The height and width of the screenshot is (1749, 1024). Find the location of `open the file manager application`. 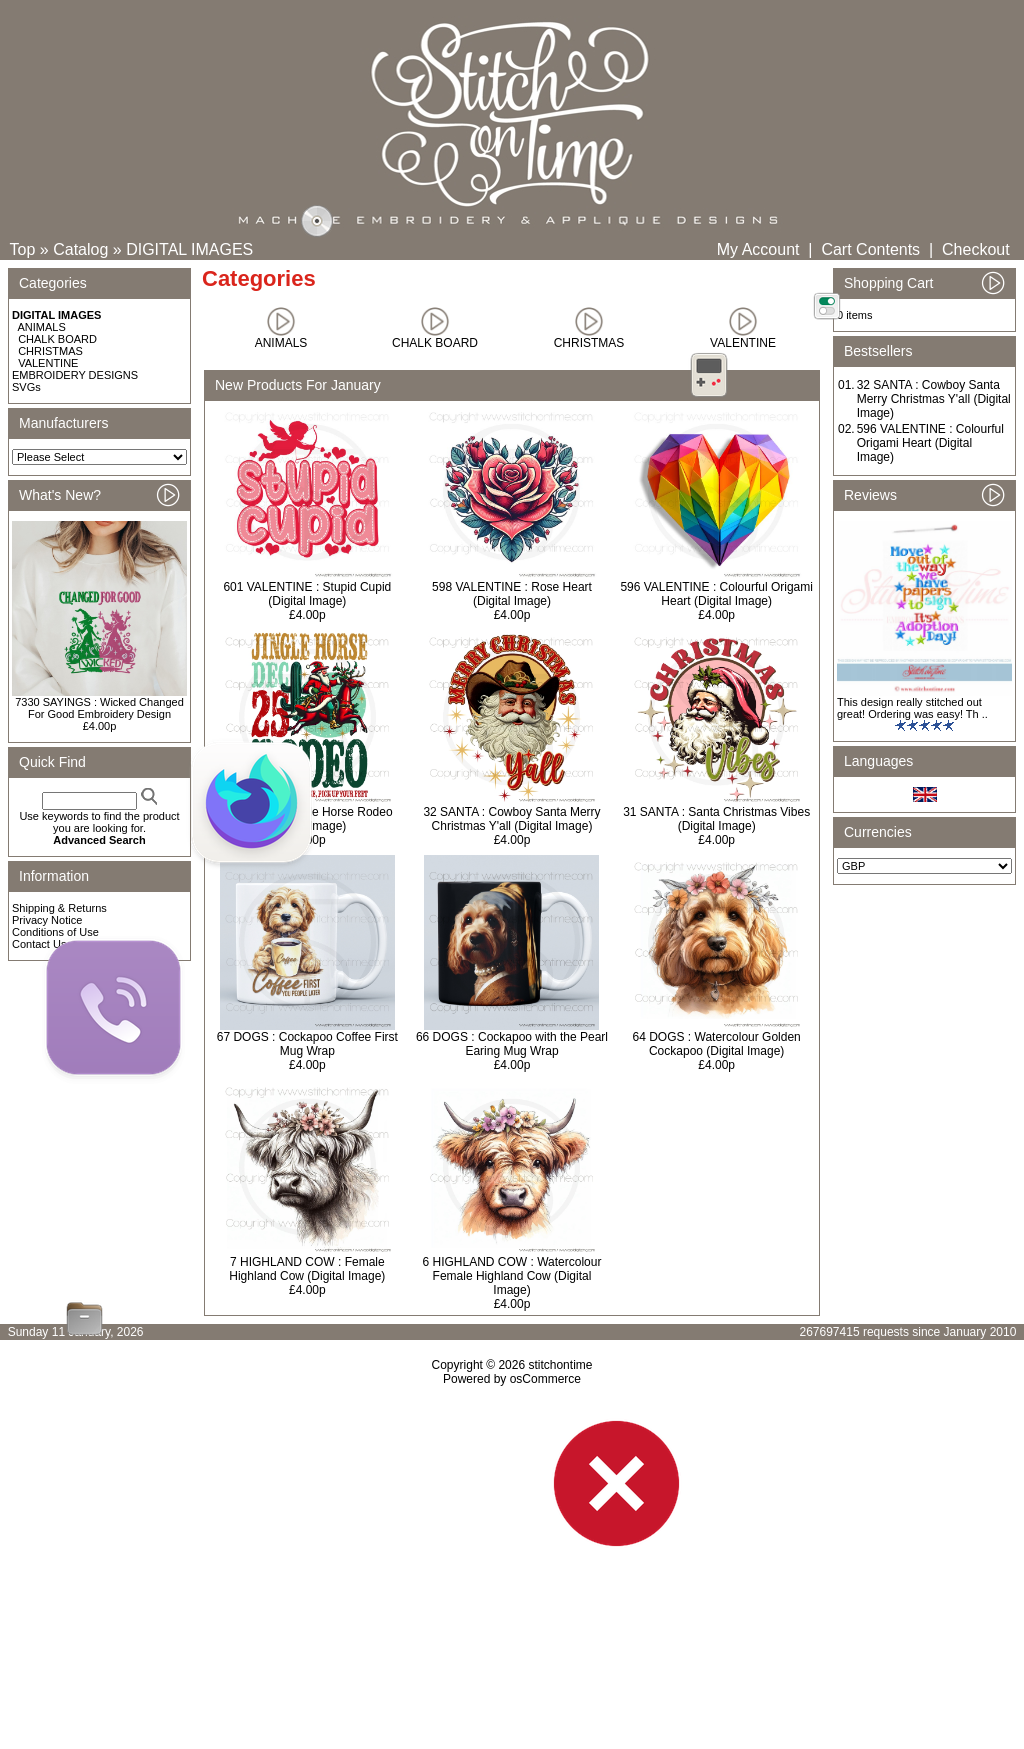

open the file manager application is located at coordinates (84, 1318).